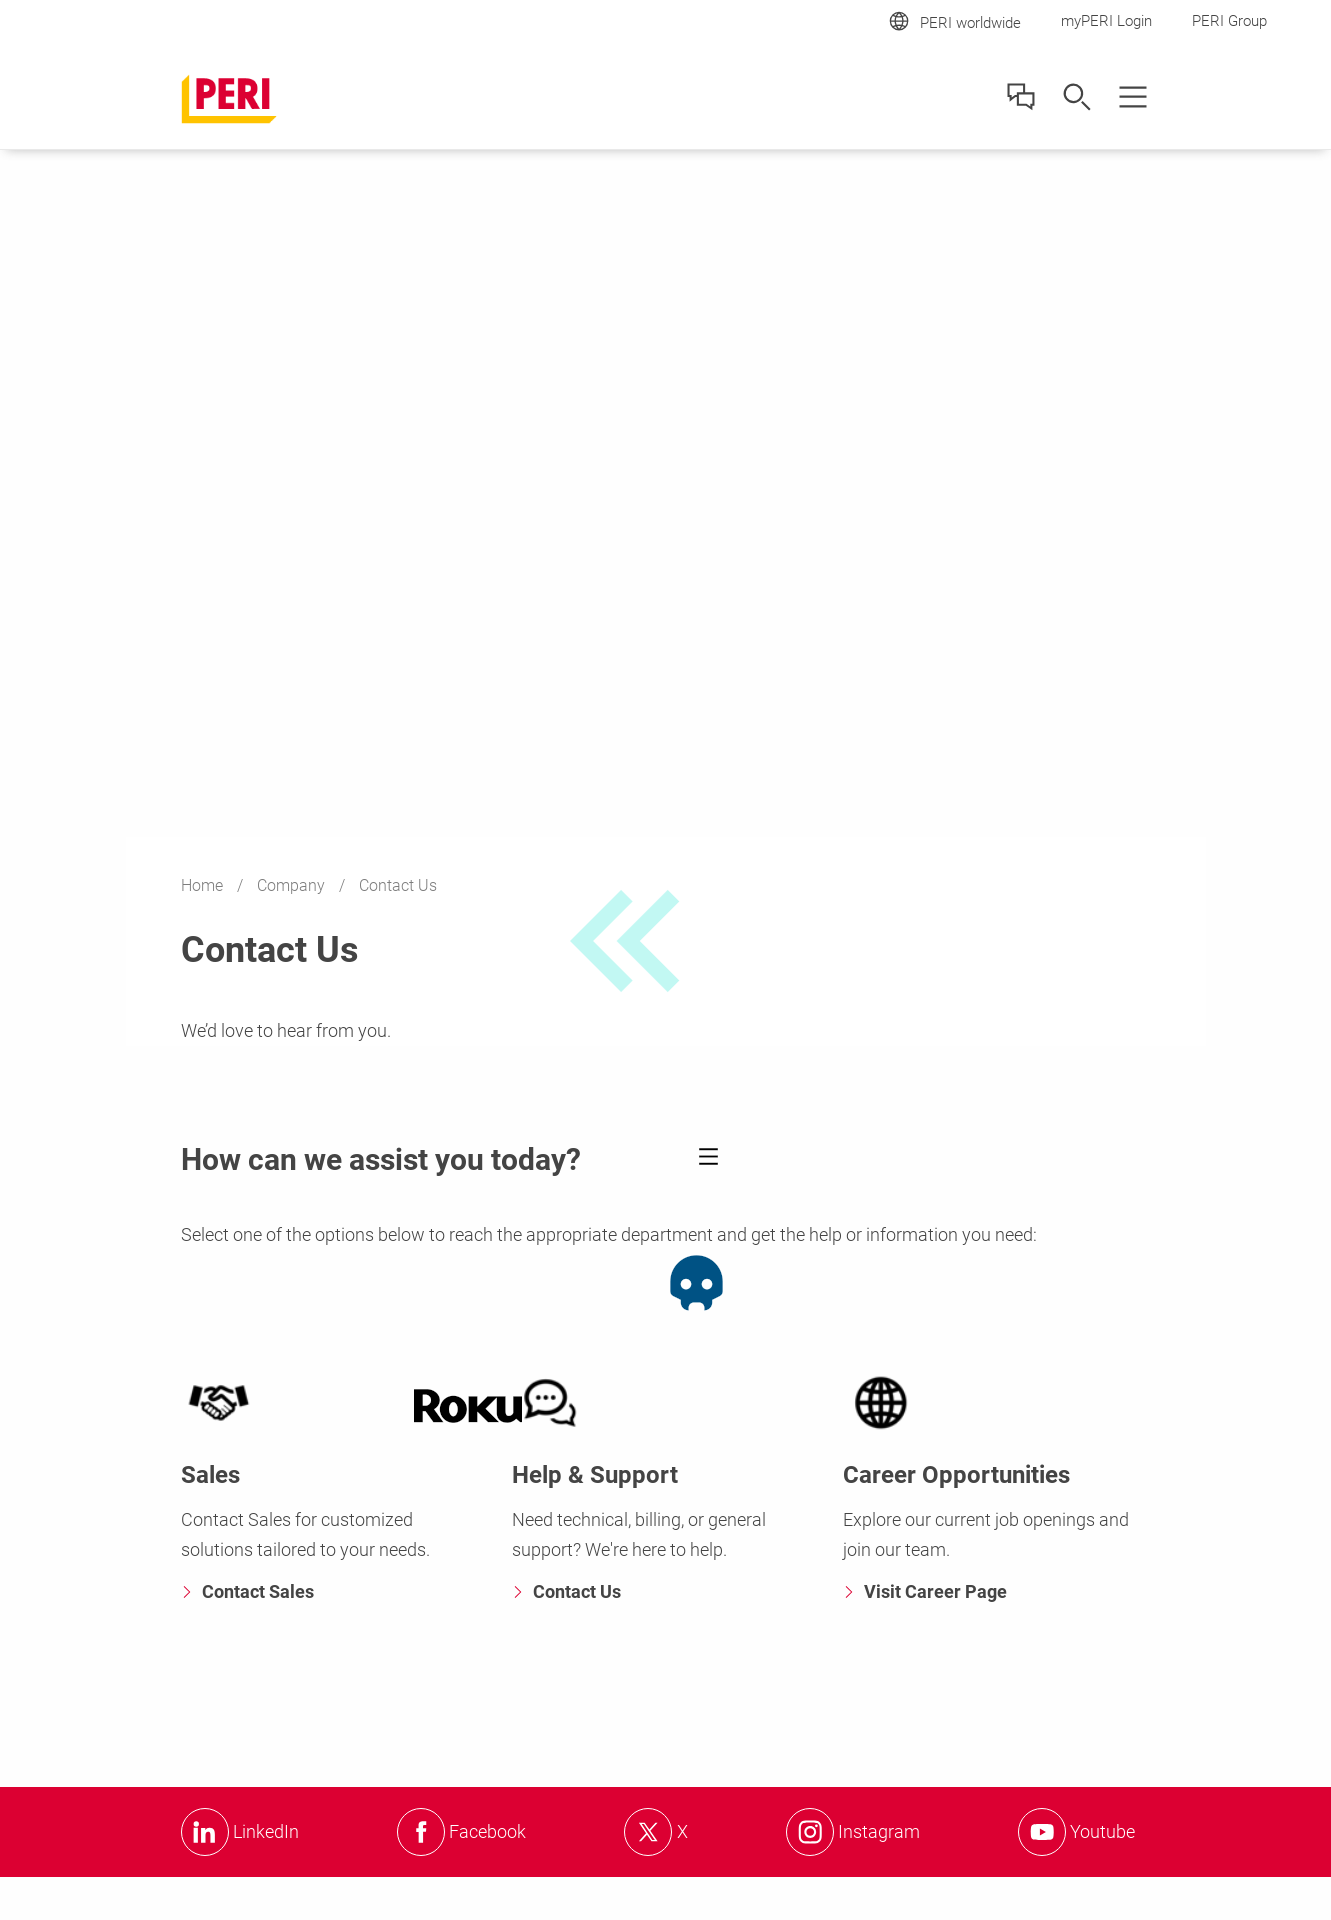 The height and width of the screenshot is (1920, 1331). I want to click on indicates danger or hazardous content, so click(696, 1281).